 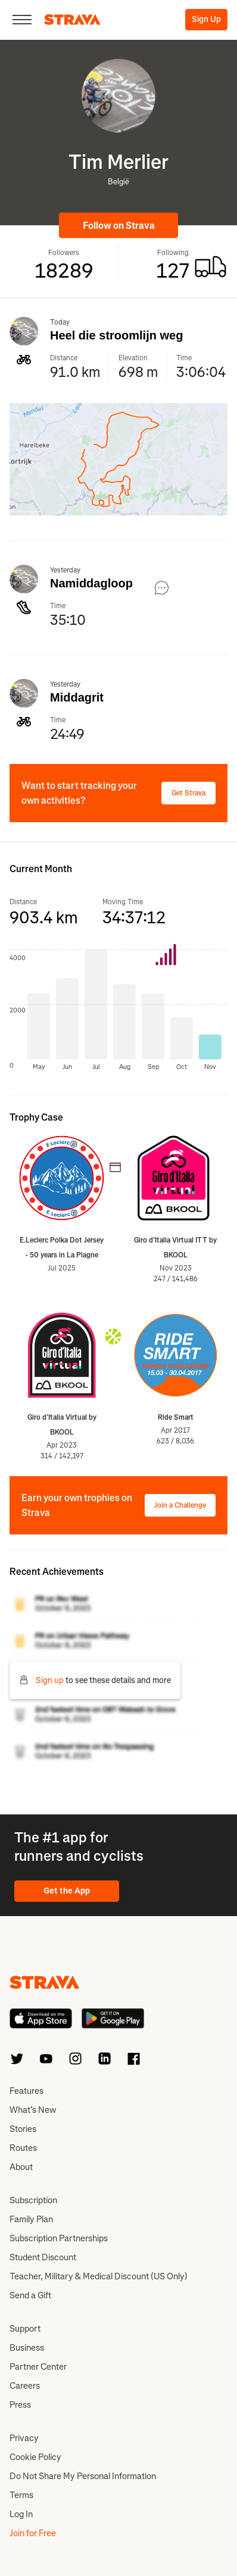 What do you see at coordinates (113, 1336) in the screenshot?
I see `access sports or basketball-related content` at bounding box center [113, 1336].